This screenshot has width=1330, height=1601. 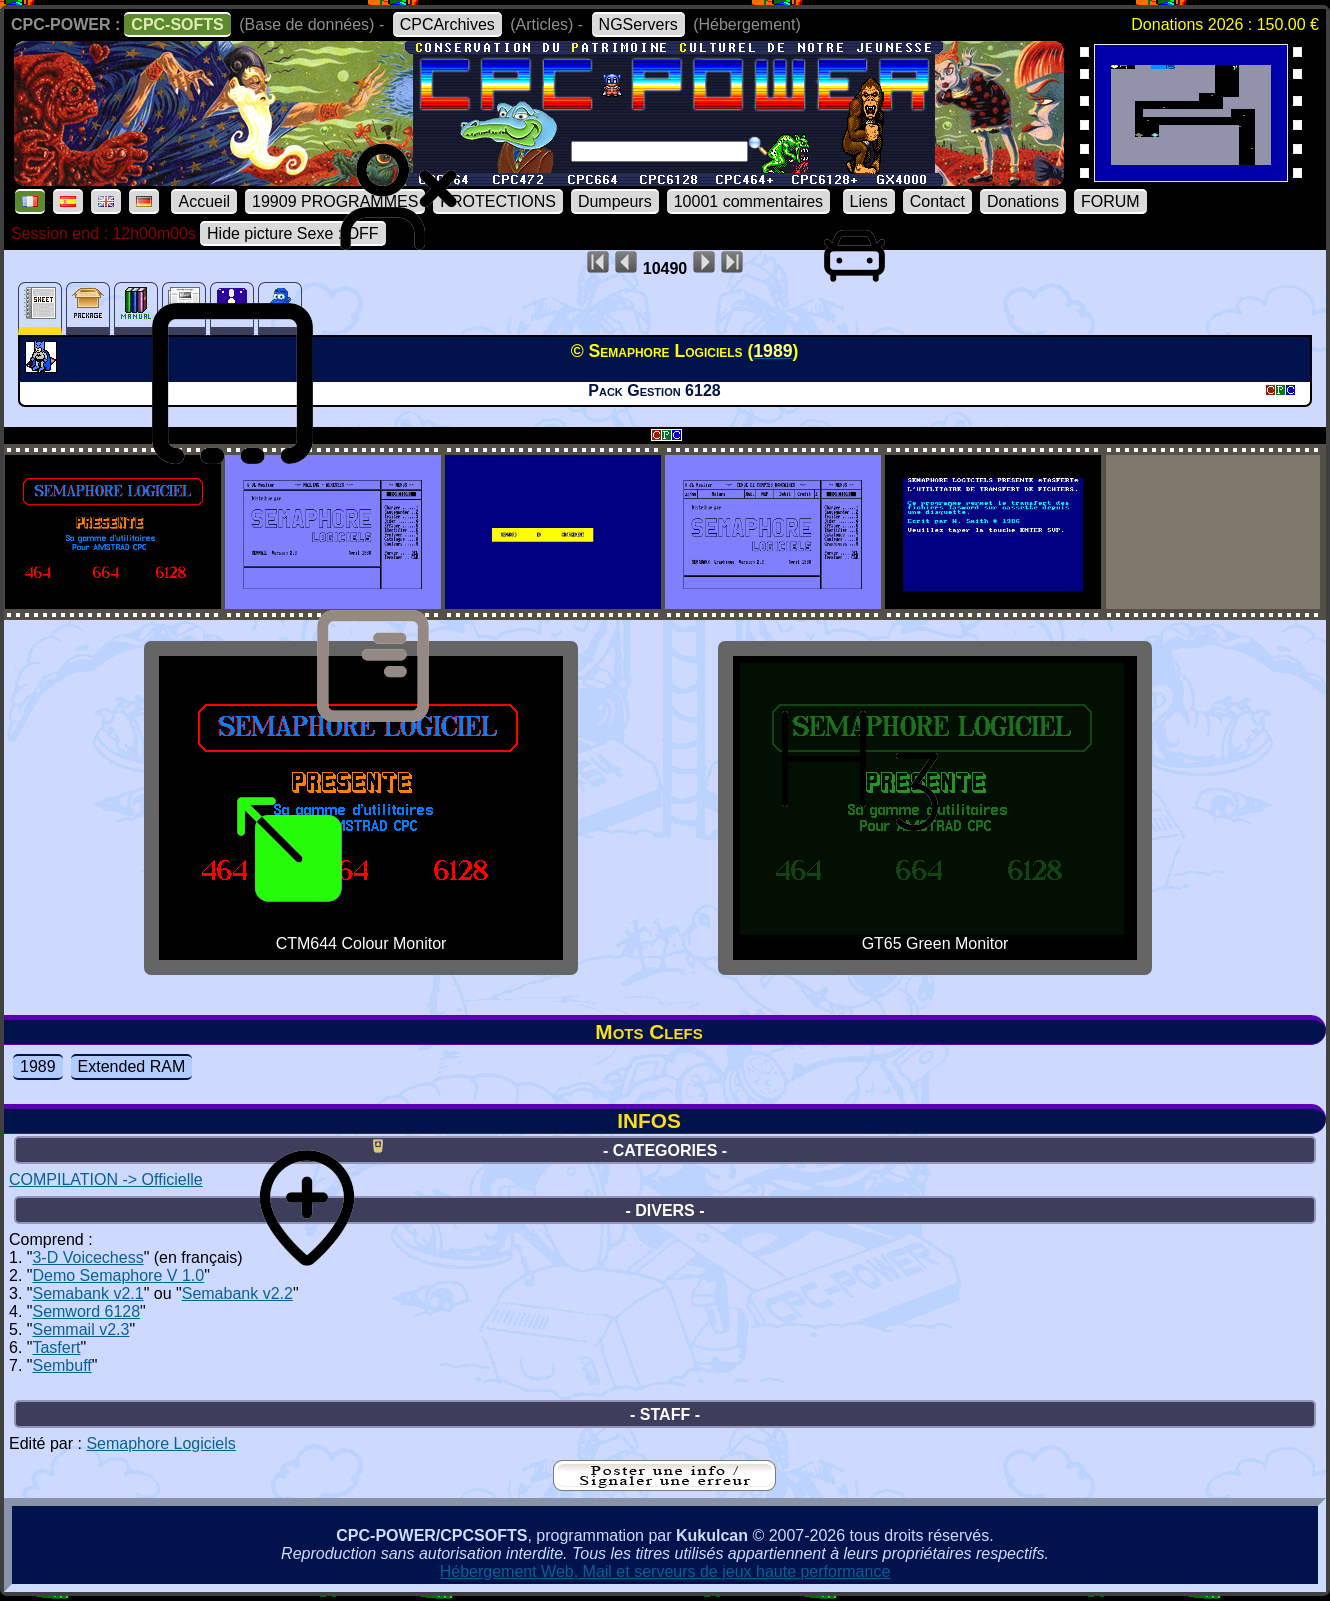 I want to click on remove a user from your contacts, so click(x=398, y=196).